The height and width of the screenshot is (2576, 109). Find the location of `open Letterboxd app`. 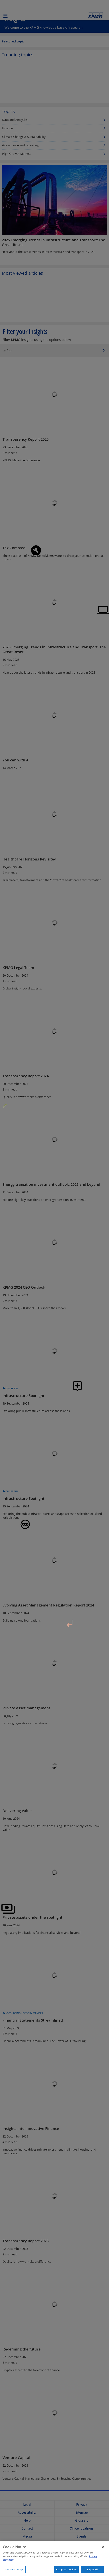

open Letterboxd app is located at coordinates (25, 1524).